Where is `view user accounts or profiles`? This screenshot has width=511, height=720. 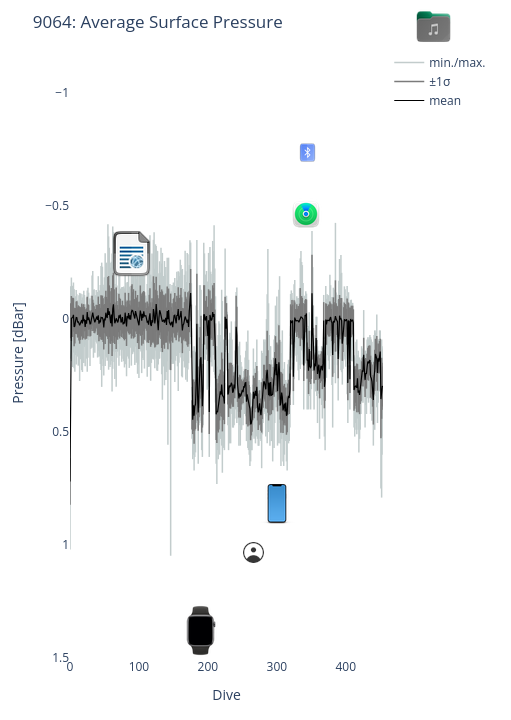 view user accounts or profiles is located at coordinates (253, 552).